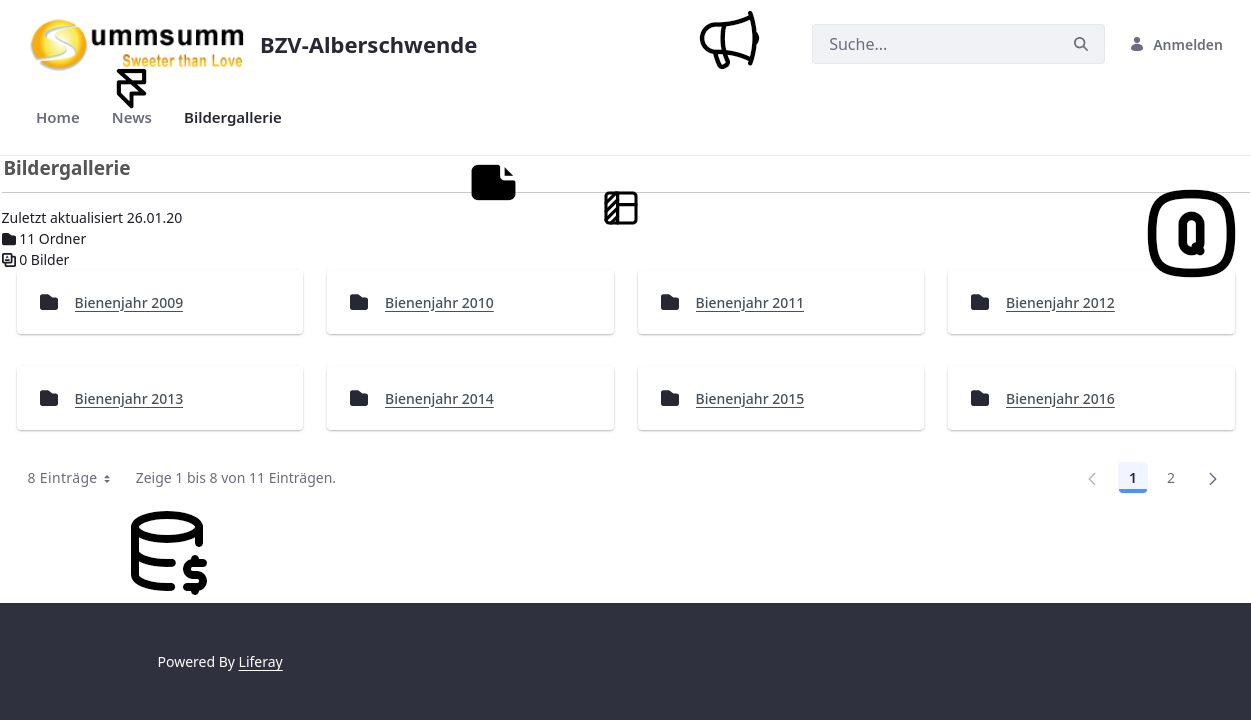 The image size is (1251, 720). I want to click on view announcements or alerts, so click(729, 40).